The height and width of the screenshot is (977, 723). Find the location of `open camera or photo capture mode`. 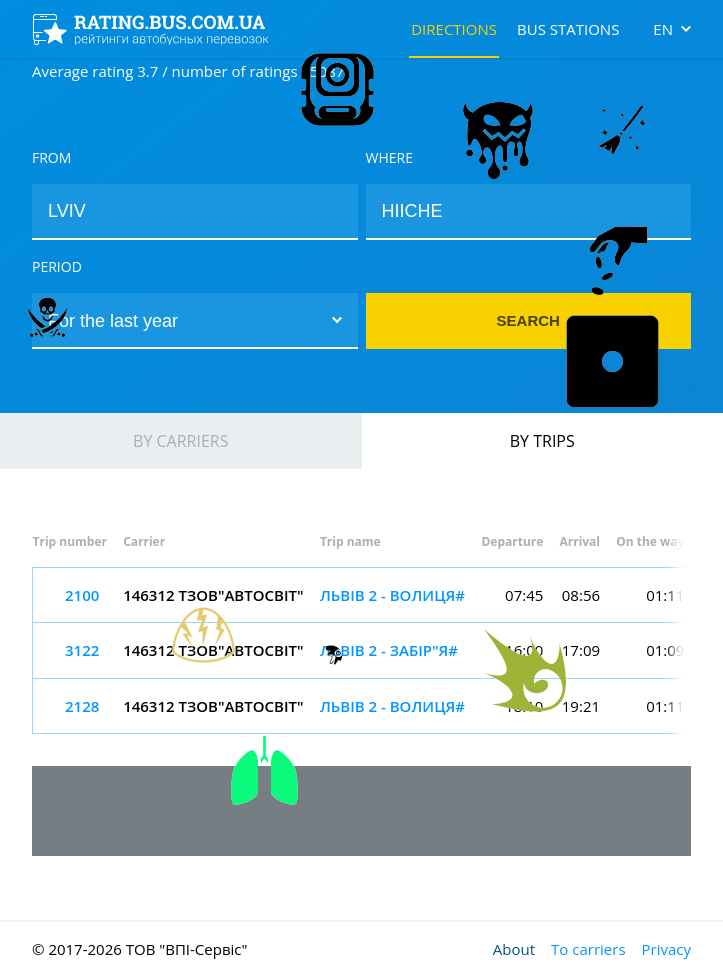

open camera or photo capture mode is located at coordinates (337, 89).